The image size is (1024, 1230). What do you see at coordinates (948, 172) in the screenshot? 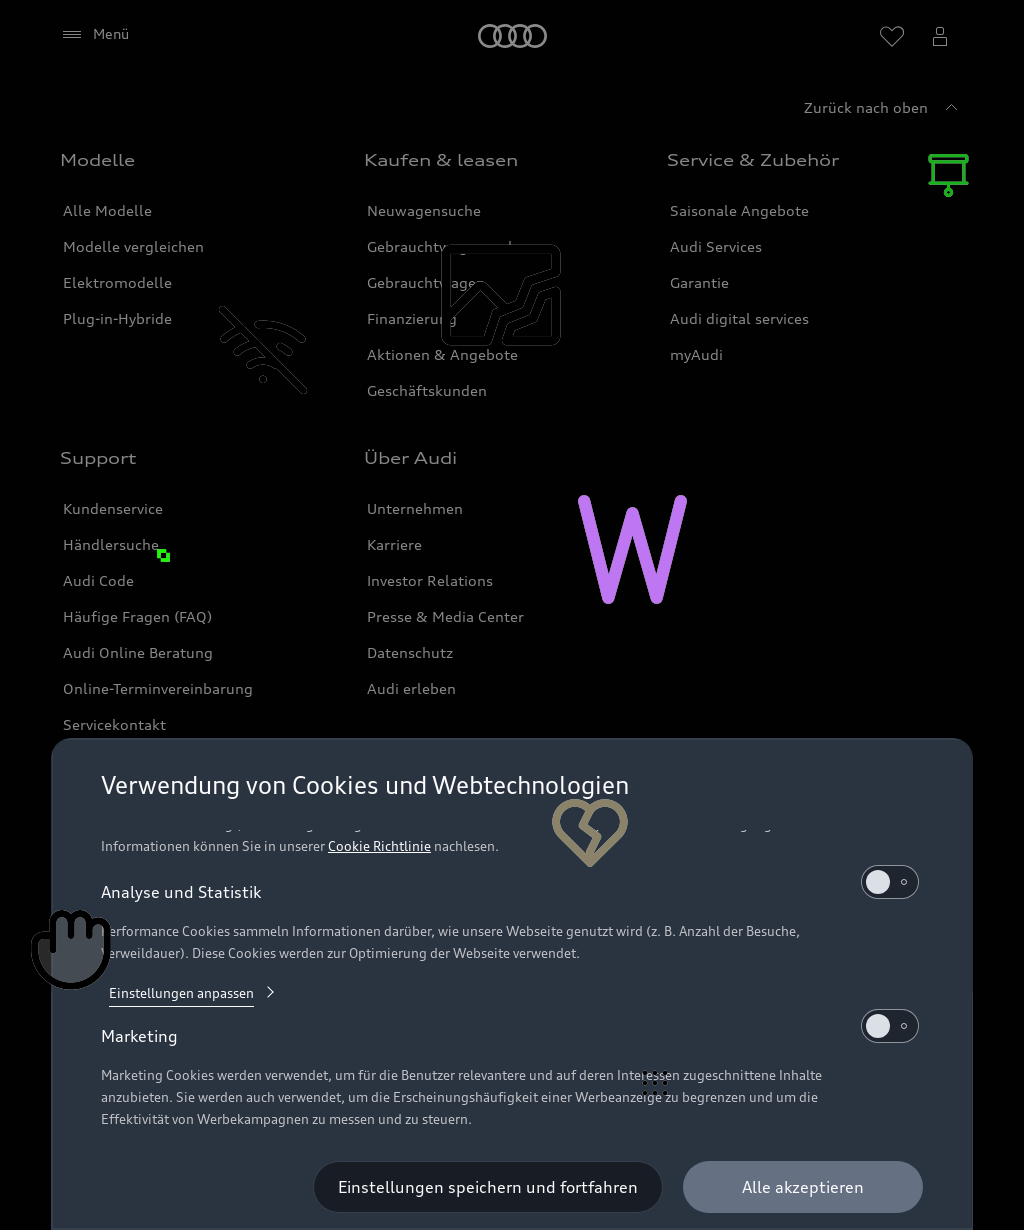
I see `start a presentation` at bounding box center [948, 172].